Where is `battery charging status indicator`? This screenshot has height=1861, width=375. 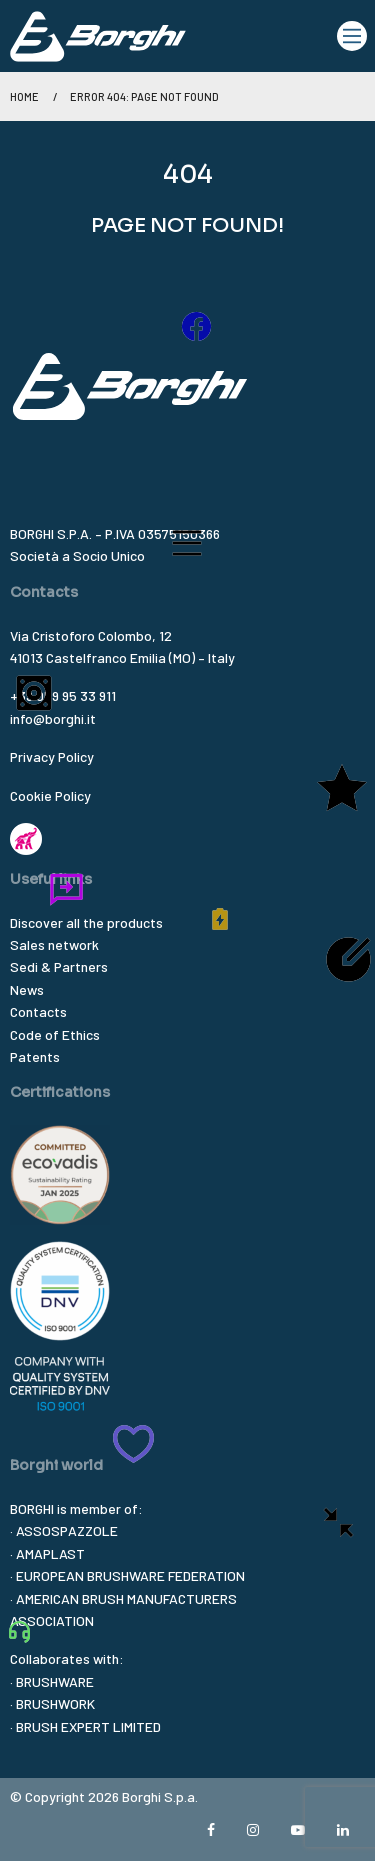
battery charging status indicator is located at coordinates (220, 919).